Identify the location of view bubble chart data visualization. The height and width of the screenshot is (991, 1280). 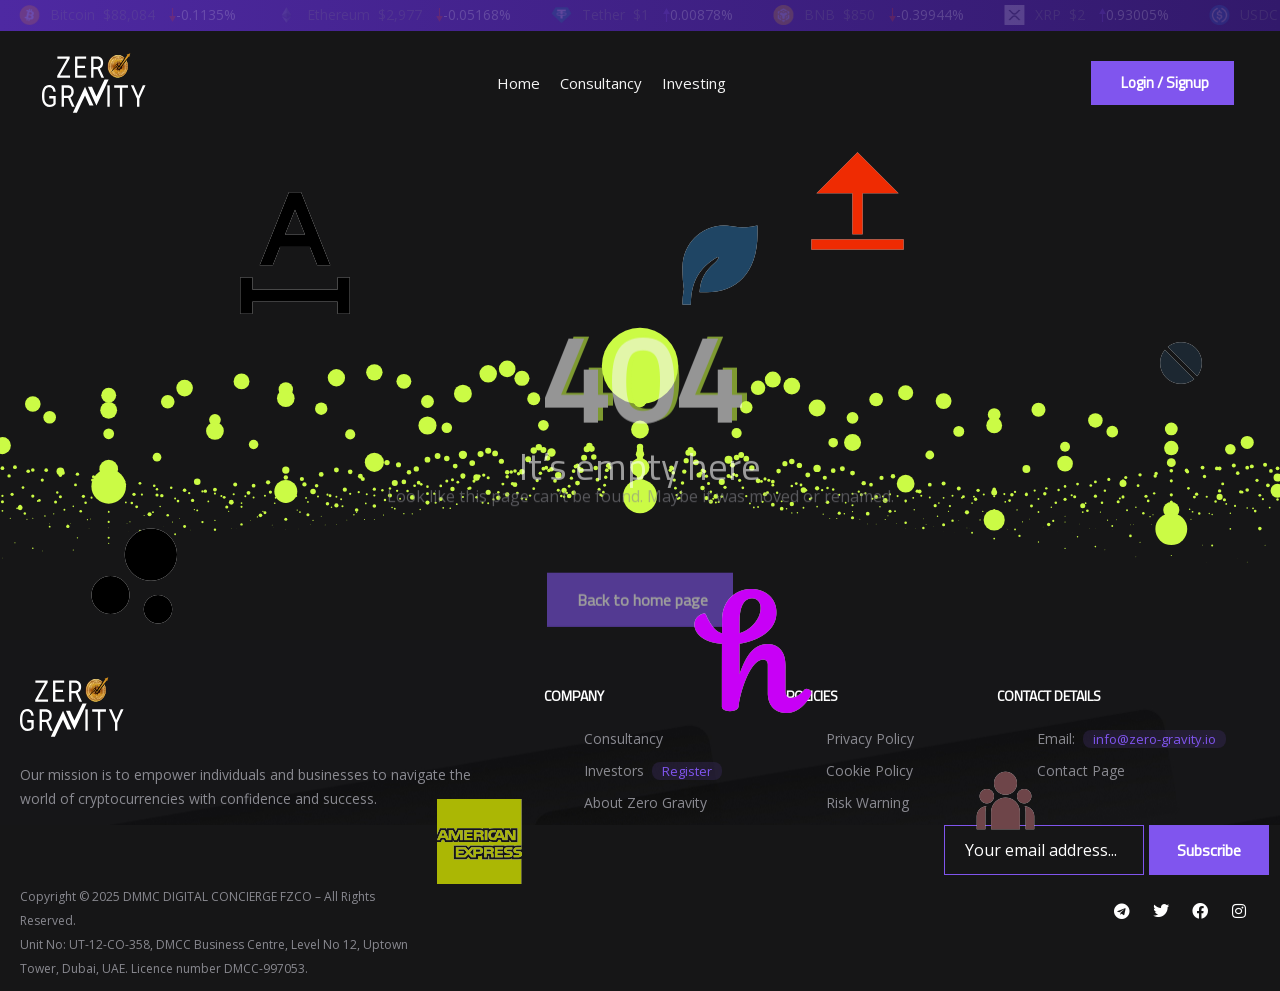
(139, 576).